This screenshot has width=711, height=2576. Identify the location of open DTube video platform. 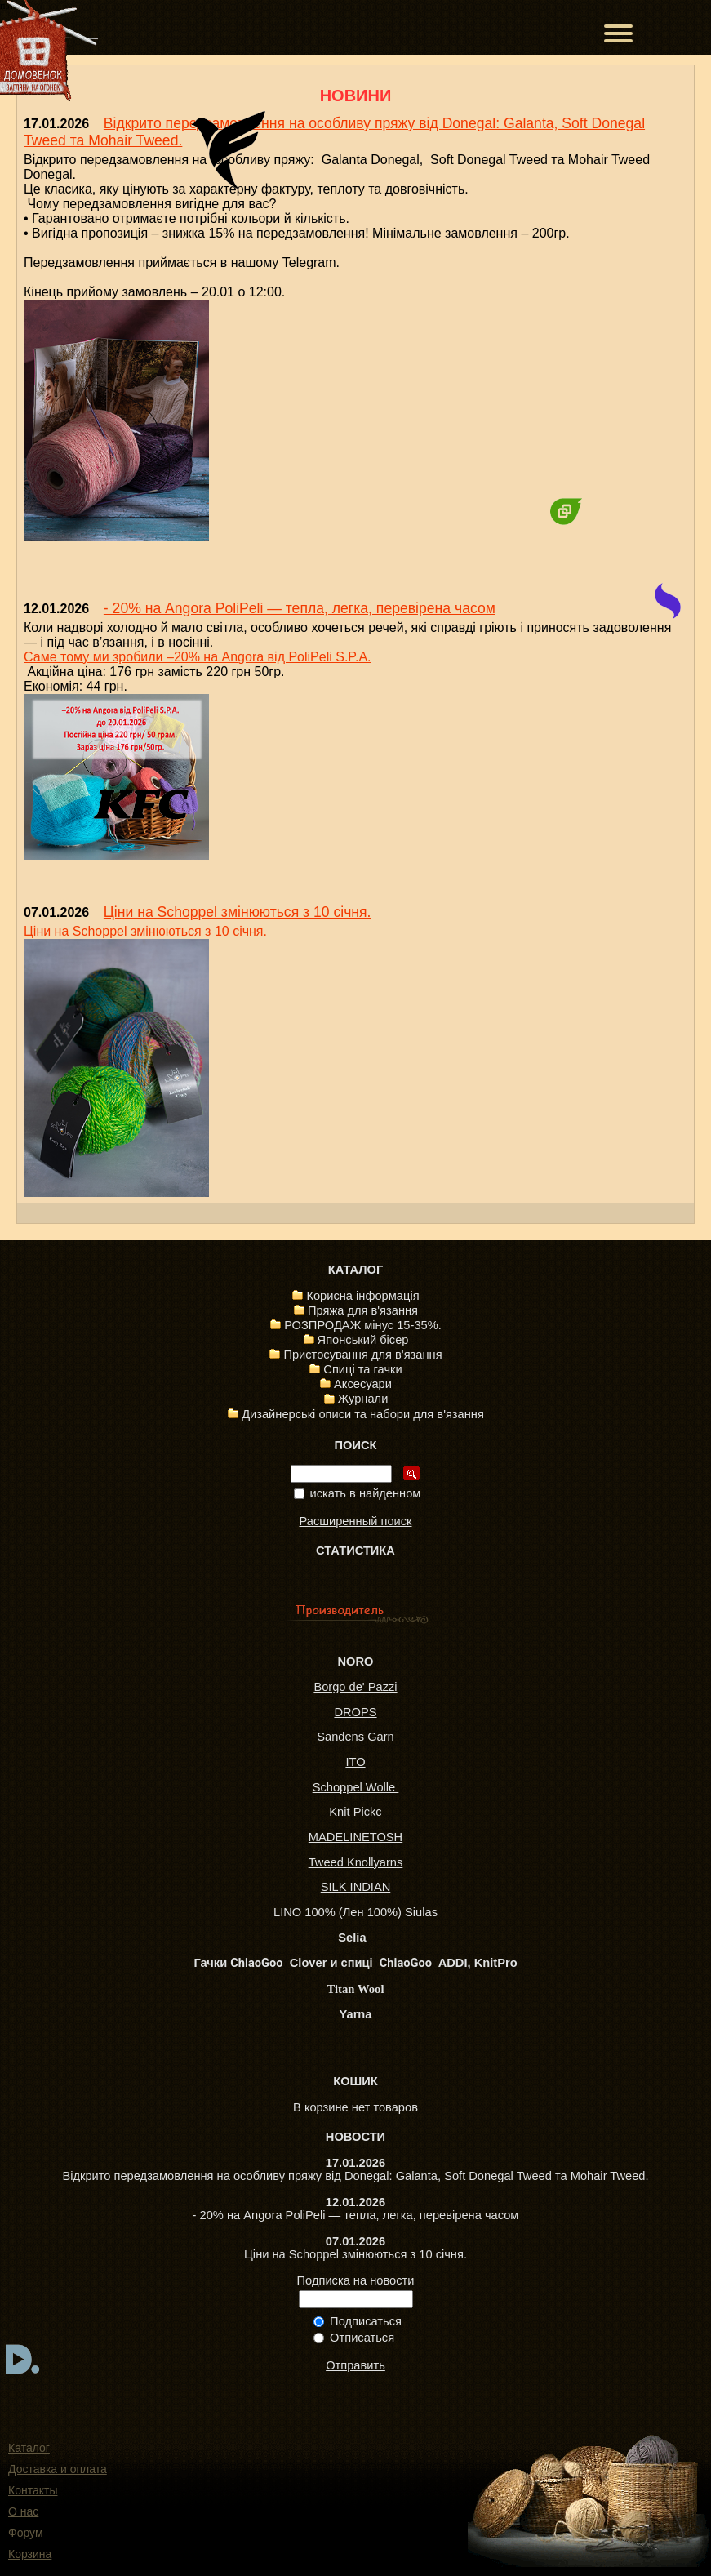
(22, 2359).